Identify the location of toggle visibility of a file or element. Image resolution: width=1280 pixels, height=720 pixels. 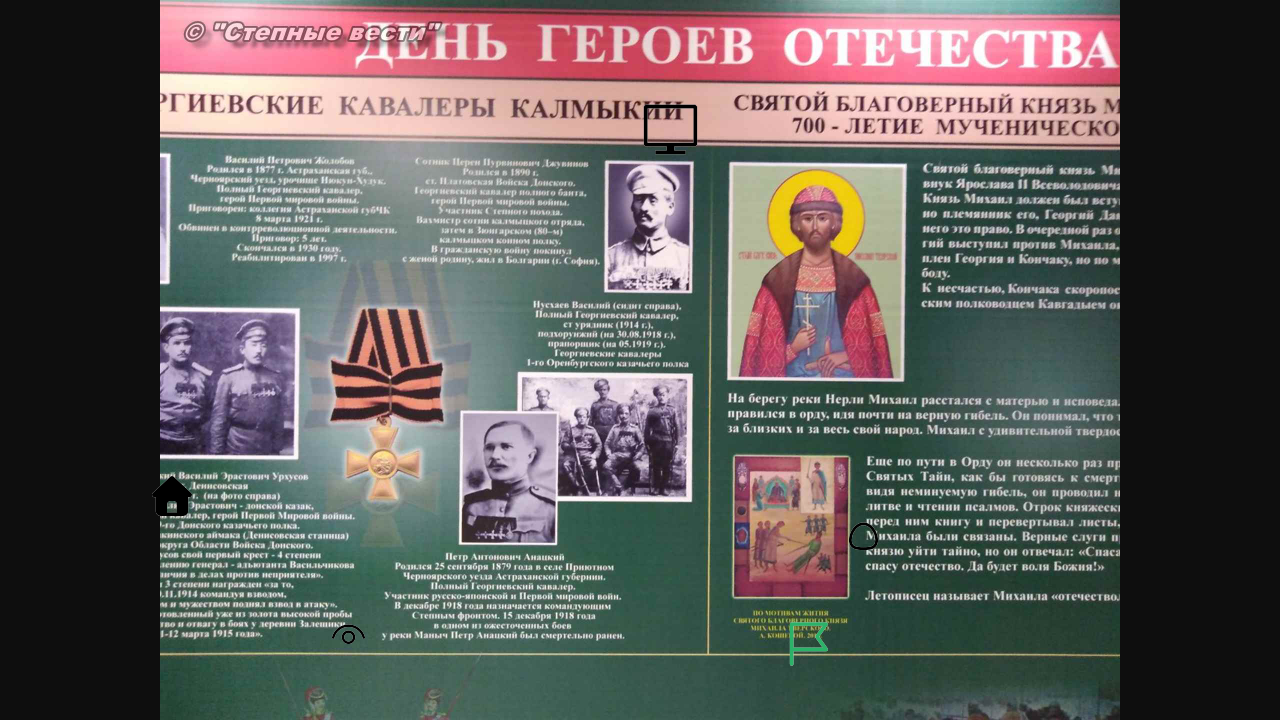
(348, 635).